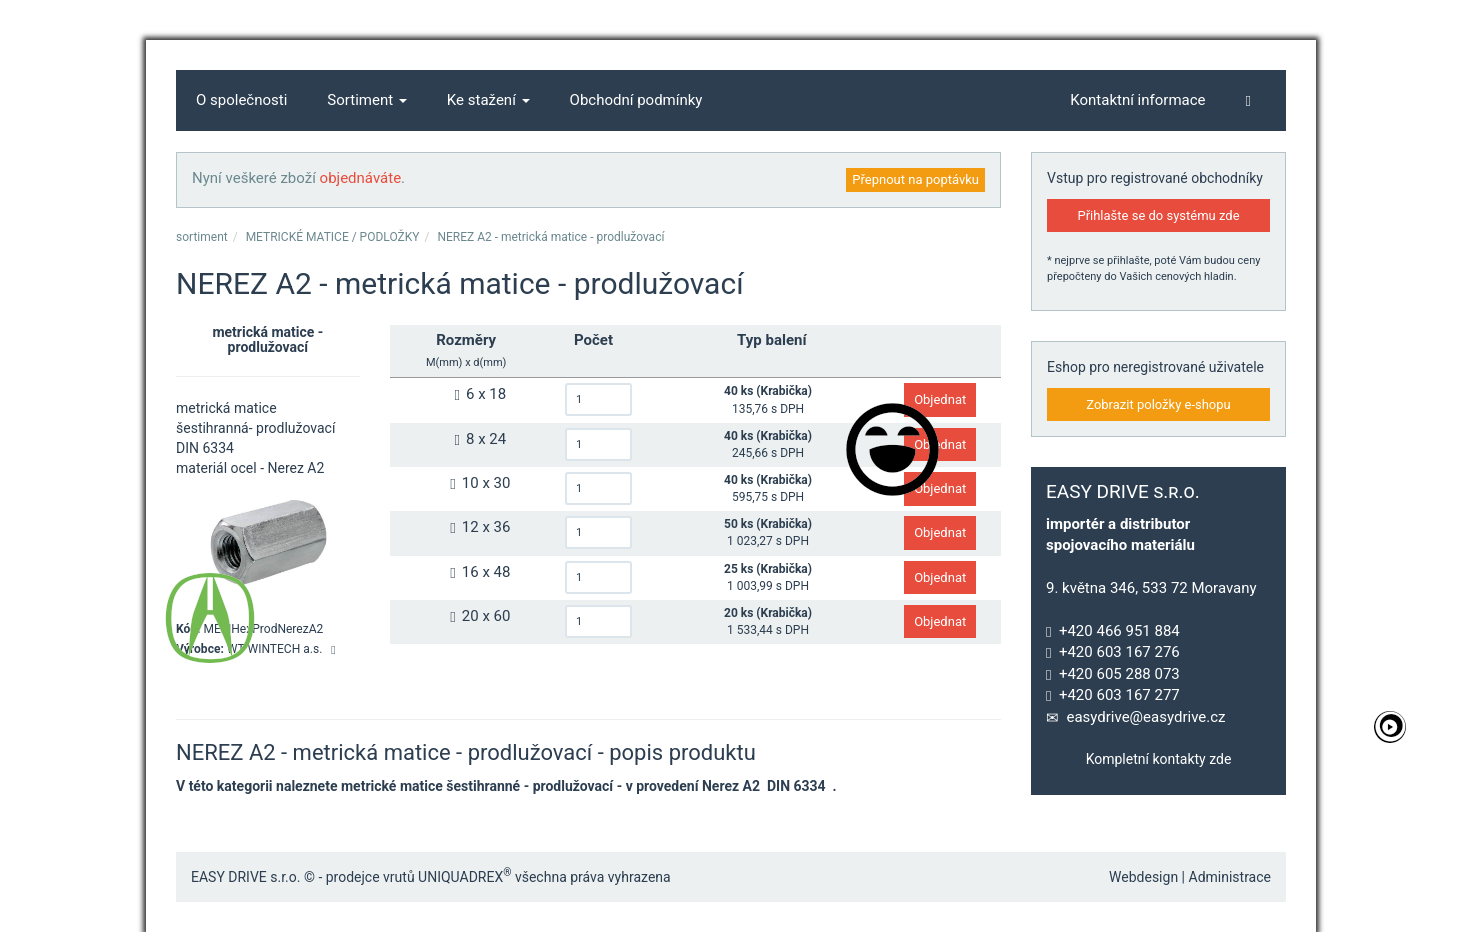 This screenshot has height=932, width=1462. Describe the element at coordinates (892, 449) in the screenshot. I see `add a laughing reaction to a message` at that location.